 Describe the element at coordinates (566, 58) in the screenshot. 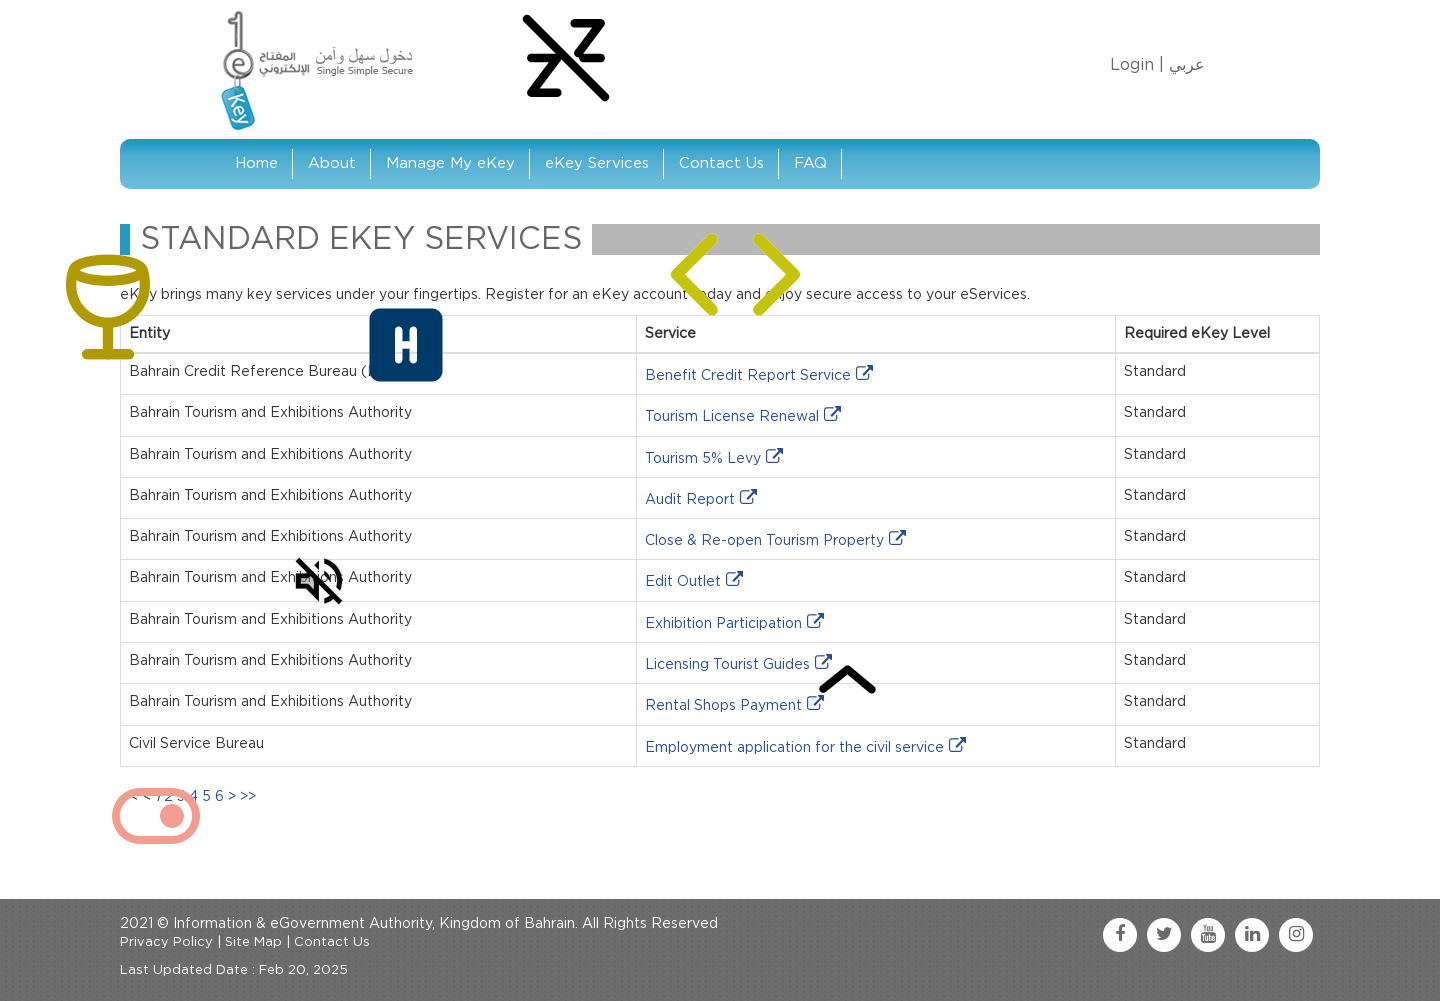

I see `disable sleep mode` at that location.